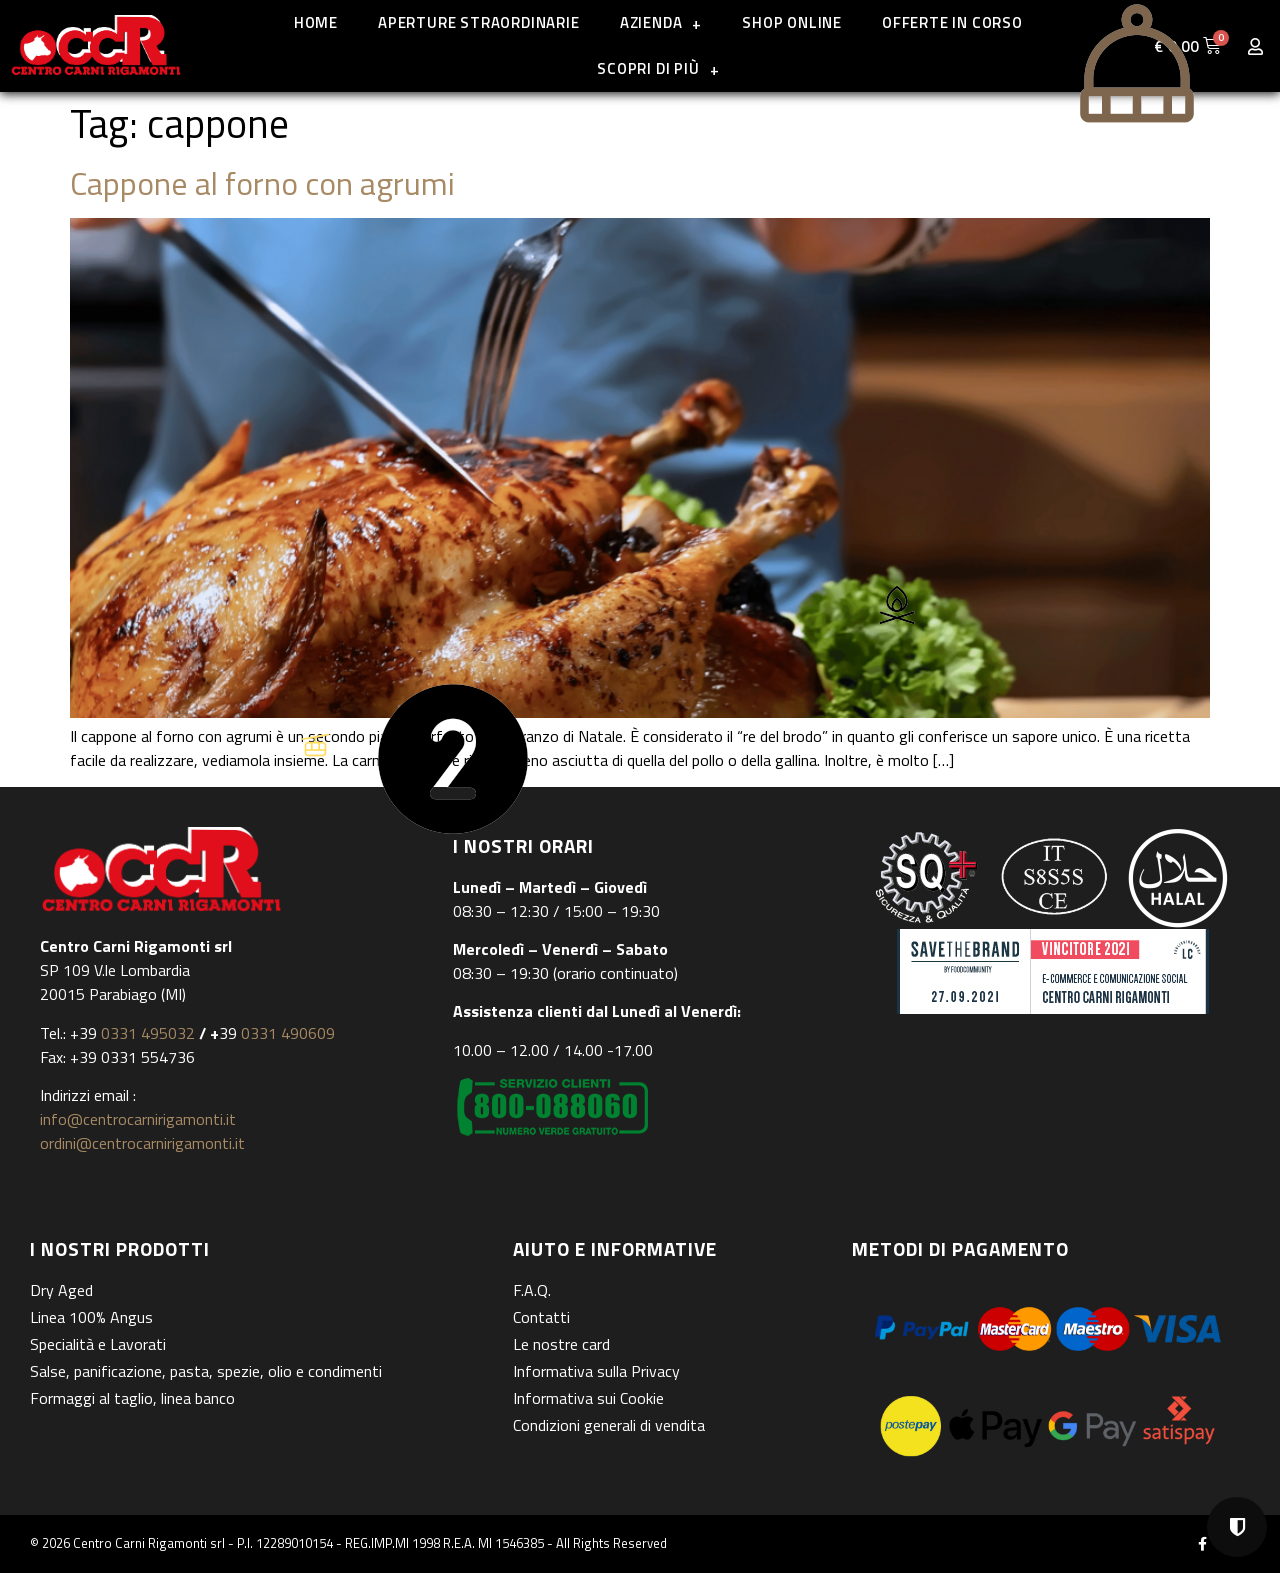  I want to click on access outdoor or camping-related features, so click(897, 605).